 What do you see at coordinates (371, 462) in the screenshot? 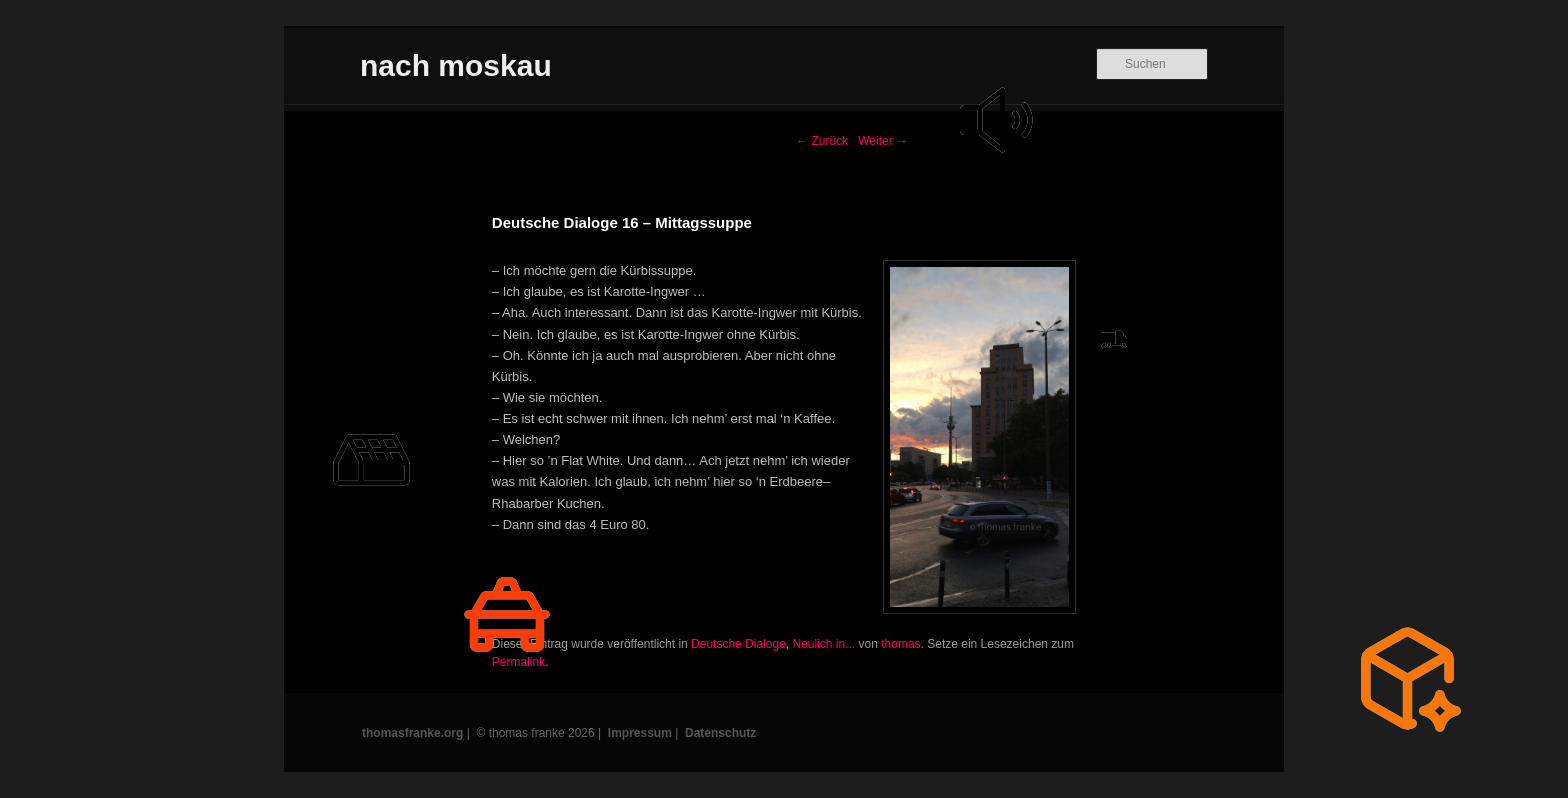
I see `view solar panel system status` at bounding box center [371, 462].